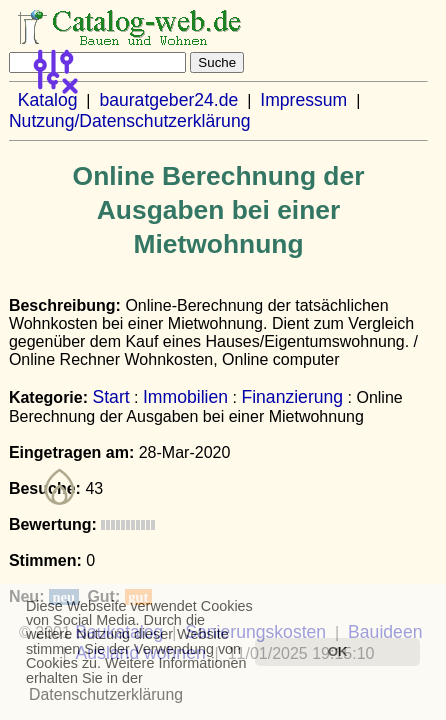 The width and height of the screenshot is (446, 720). I want to click on clear all filter settings, so click(53, 69).